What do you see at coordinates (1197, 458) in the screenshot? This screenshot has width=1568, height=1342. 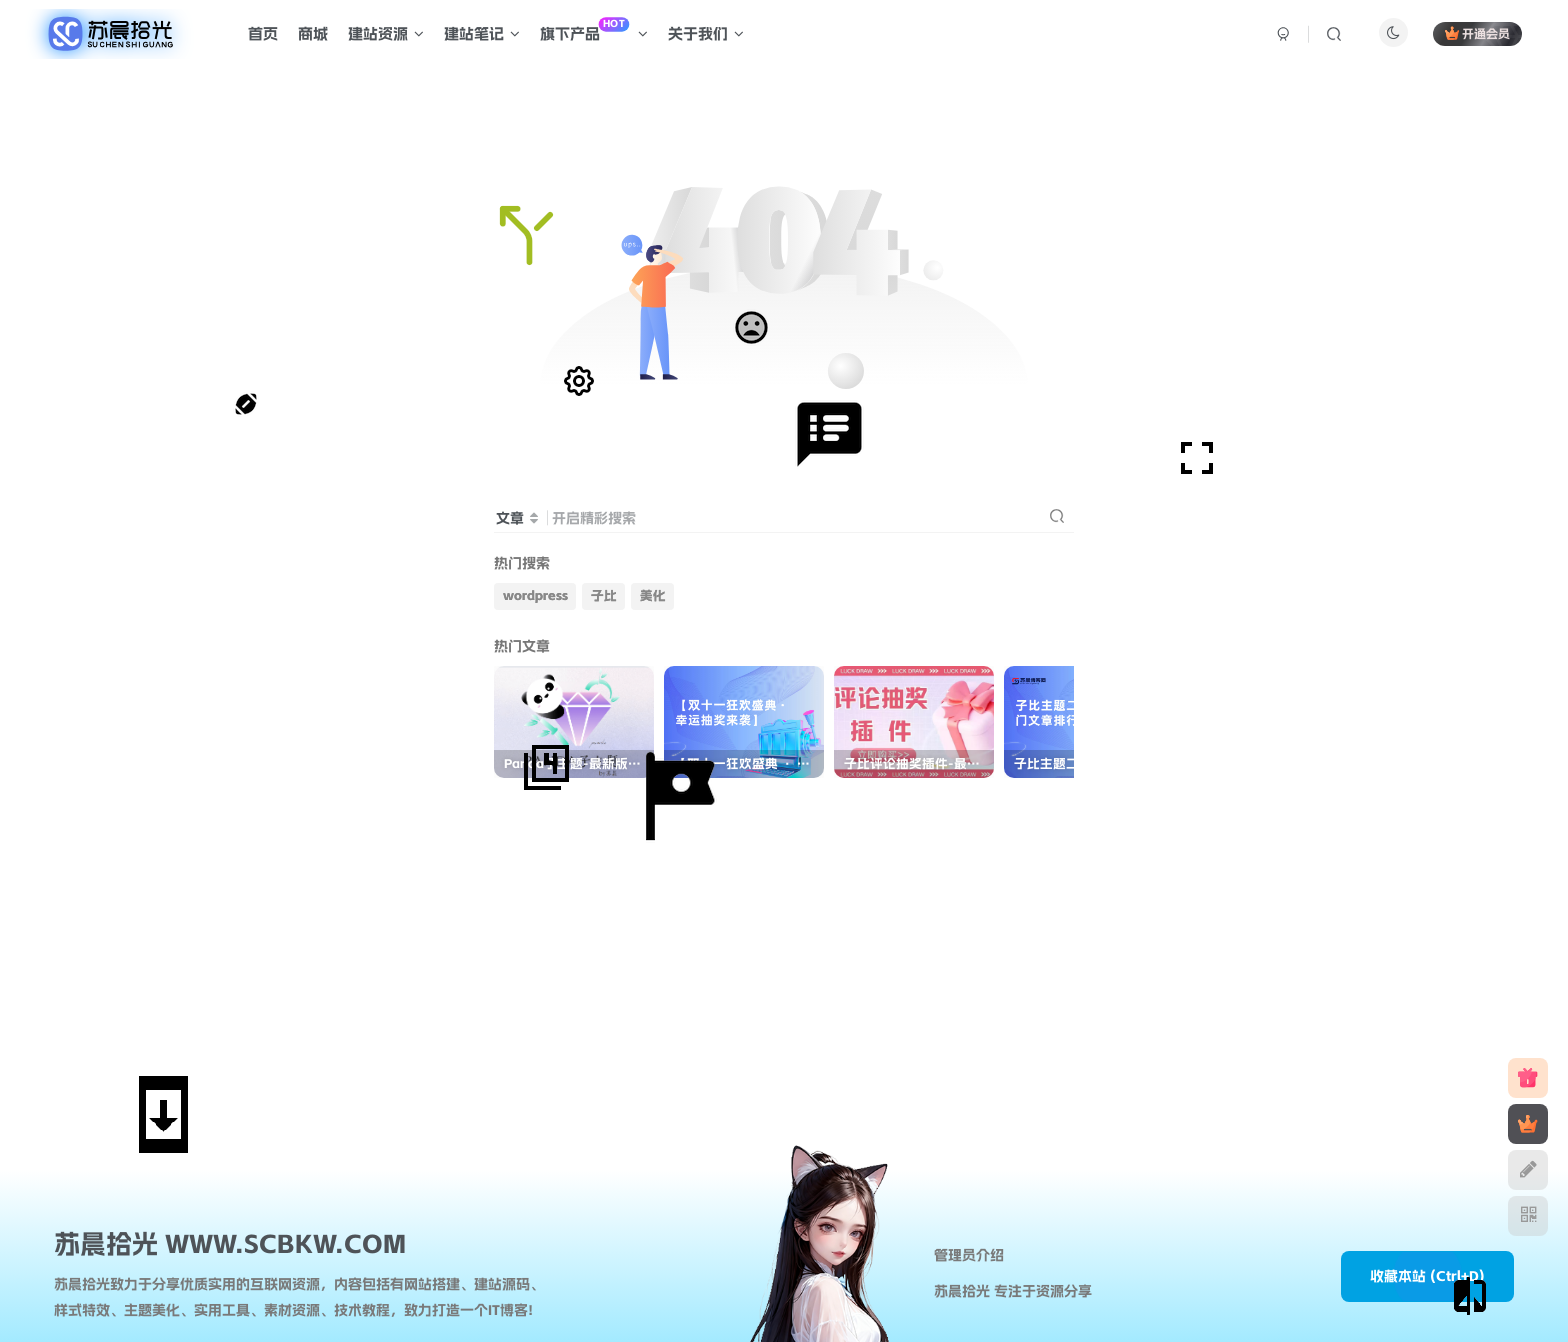 I see `expand to fullscreen mode` at bounding box center [1197, 458].